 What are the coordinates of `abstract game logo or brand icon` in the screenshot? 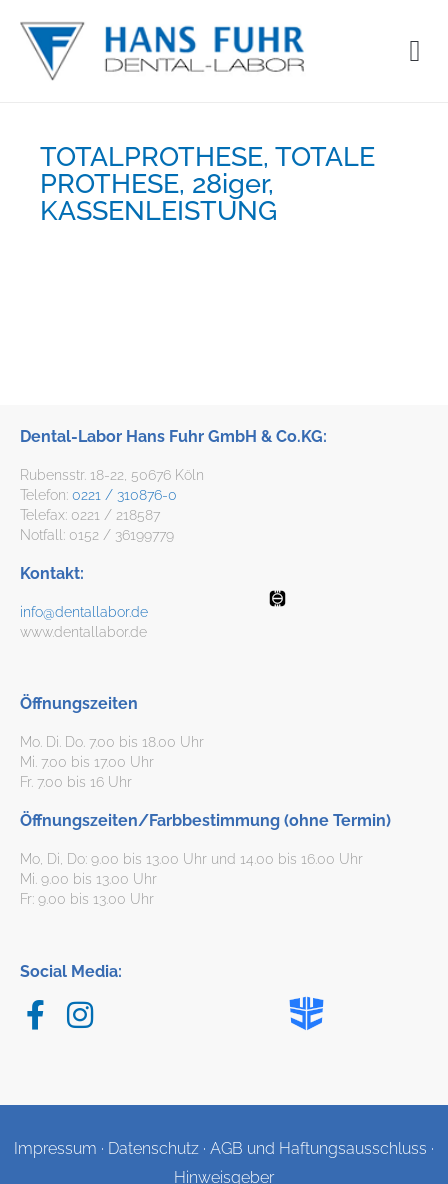 It's located at (306, 1013).